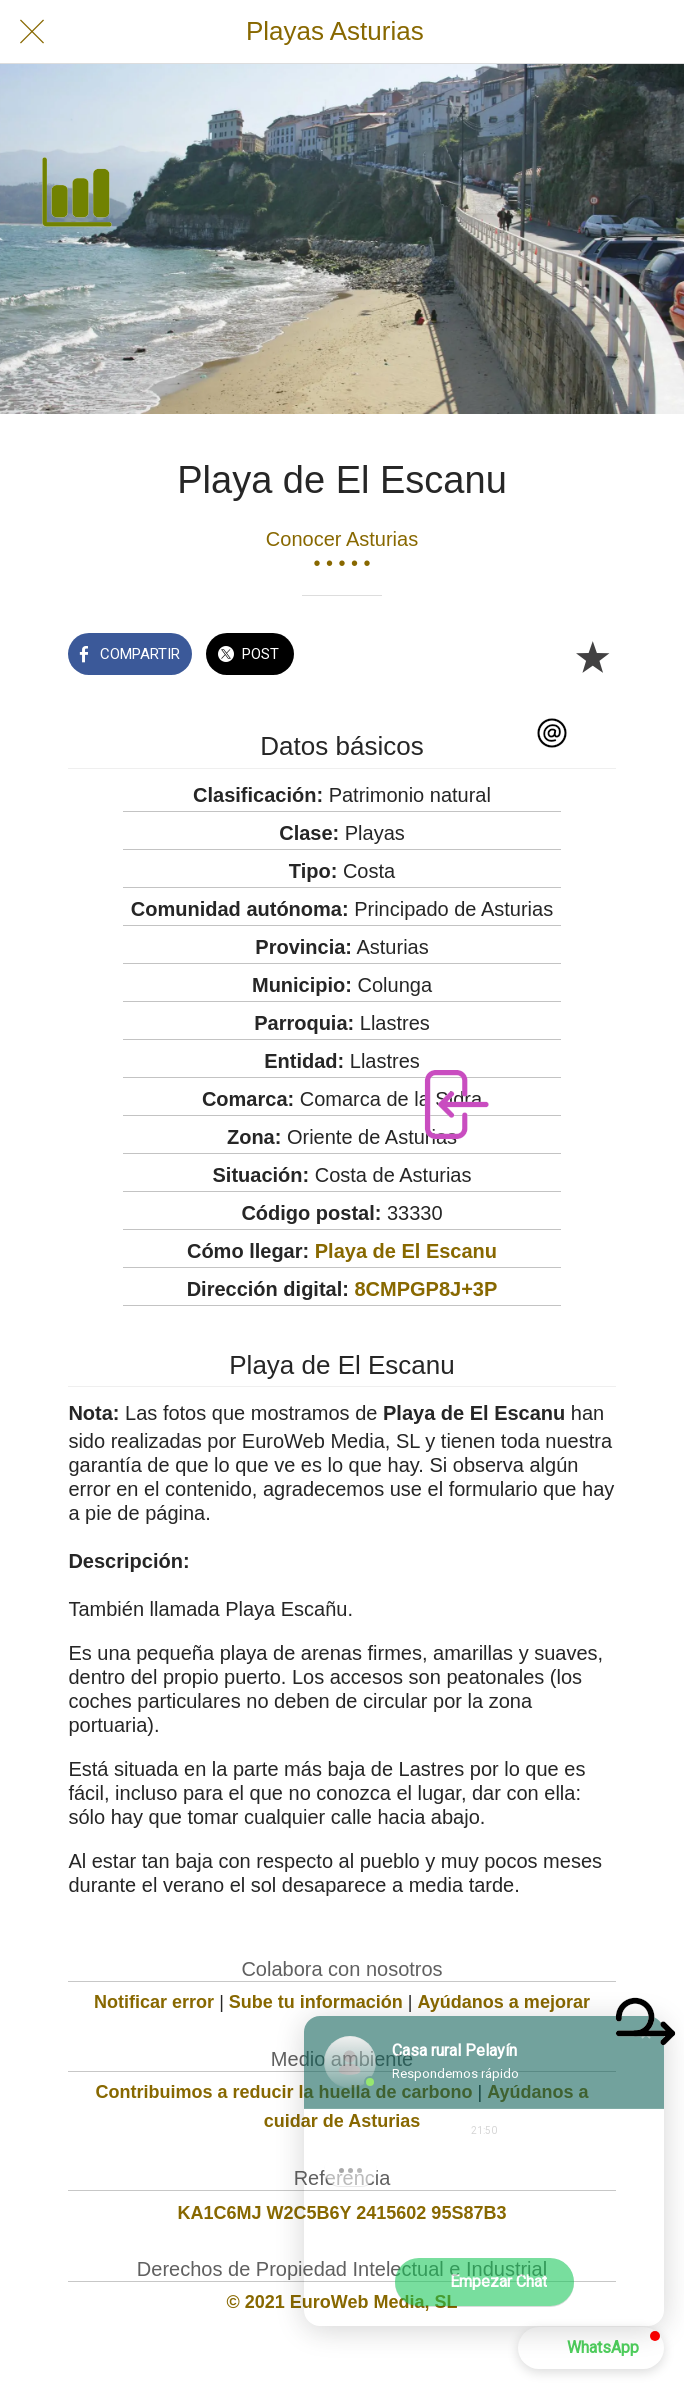 This screenshot has width=684, height=2389. Describe the element at coordinates (645, 2021) in the screenshot. I see `iterate or repeat a process` at that location.